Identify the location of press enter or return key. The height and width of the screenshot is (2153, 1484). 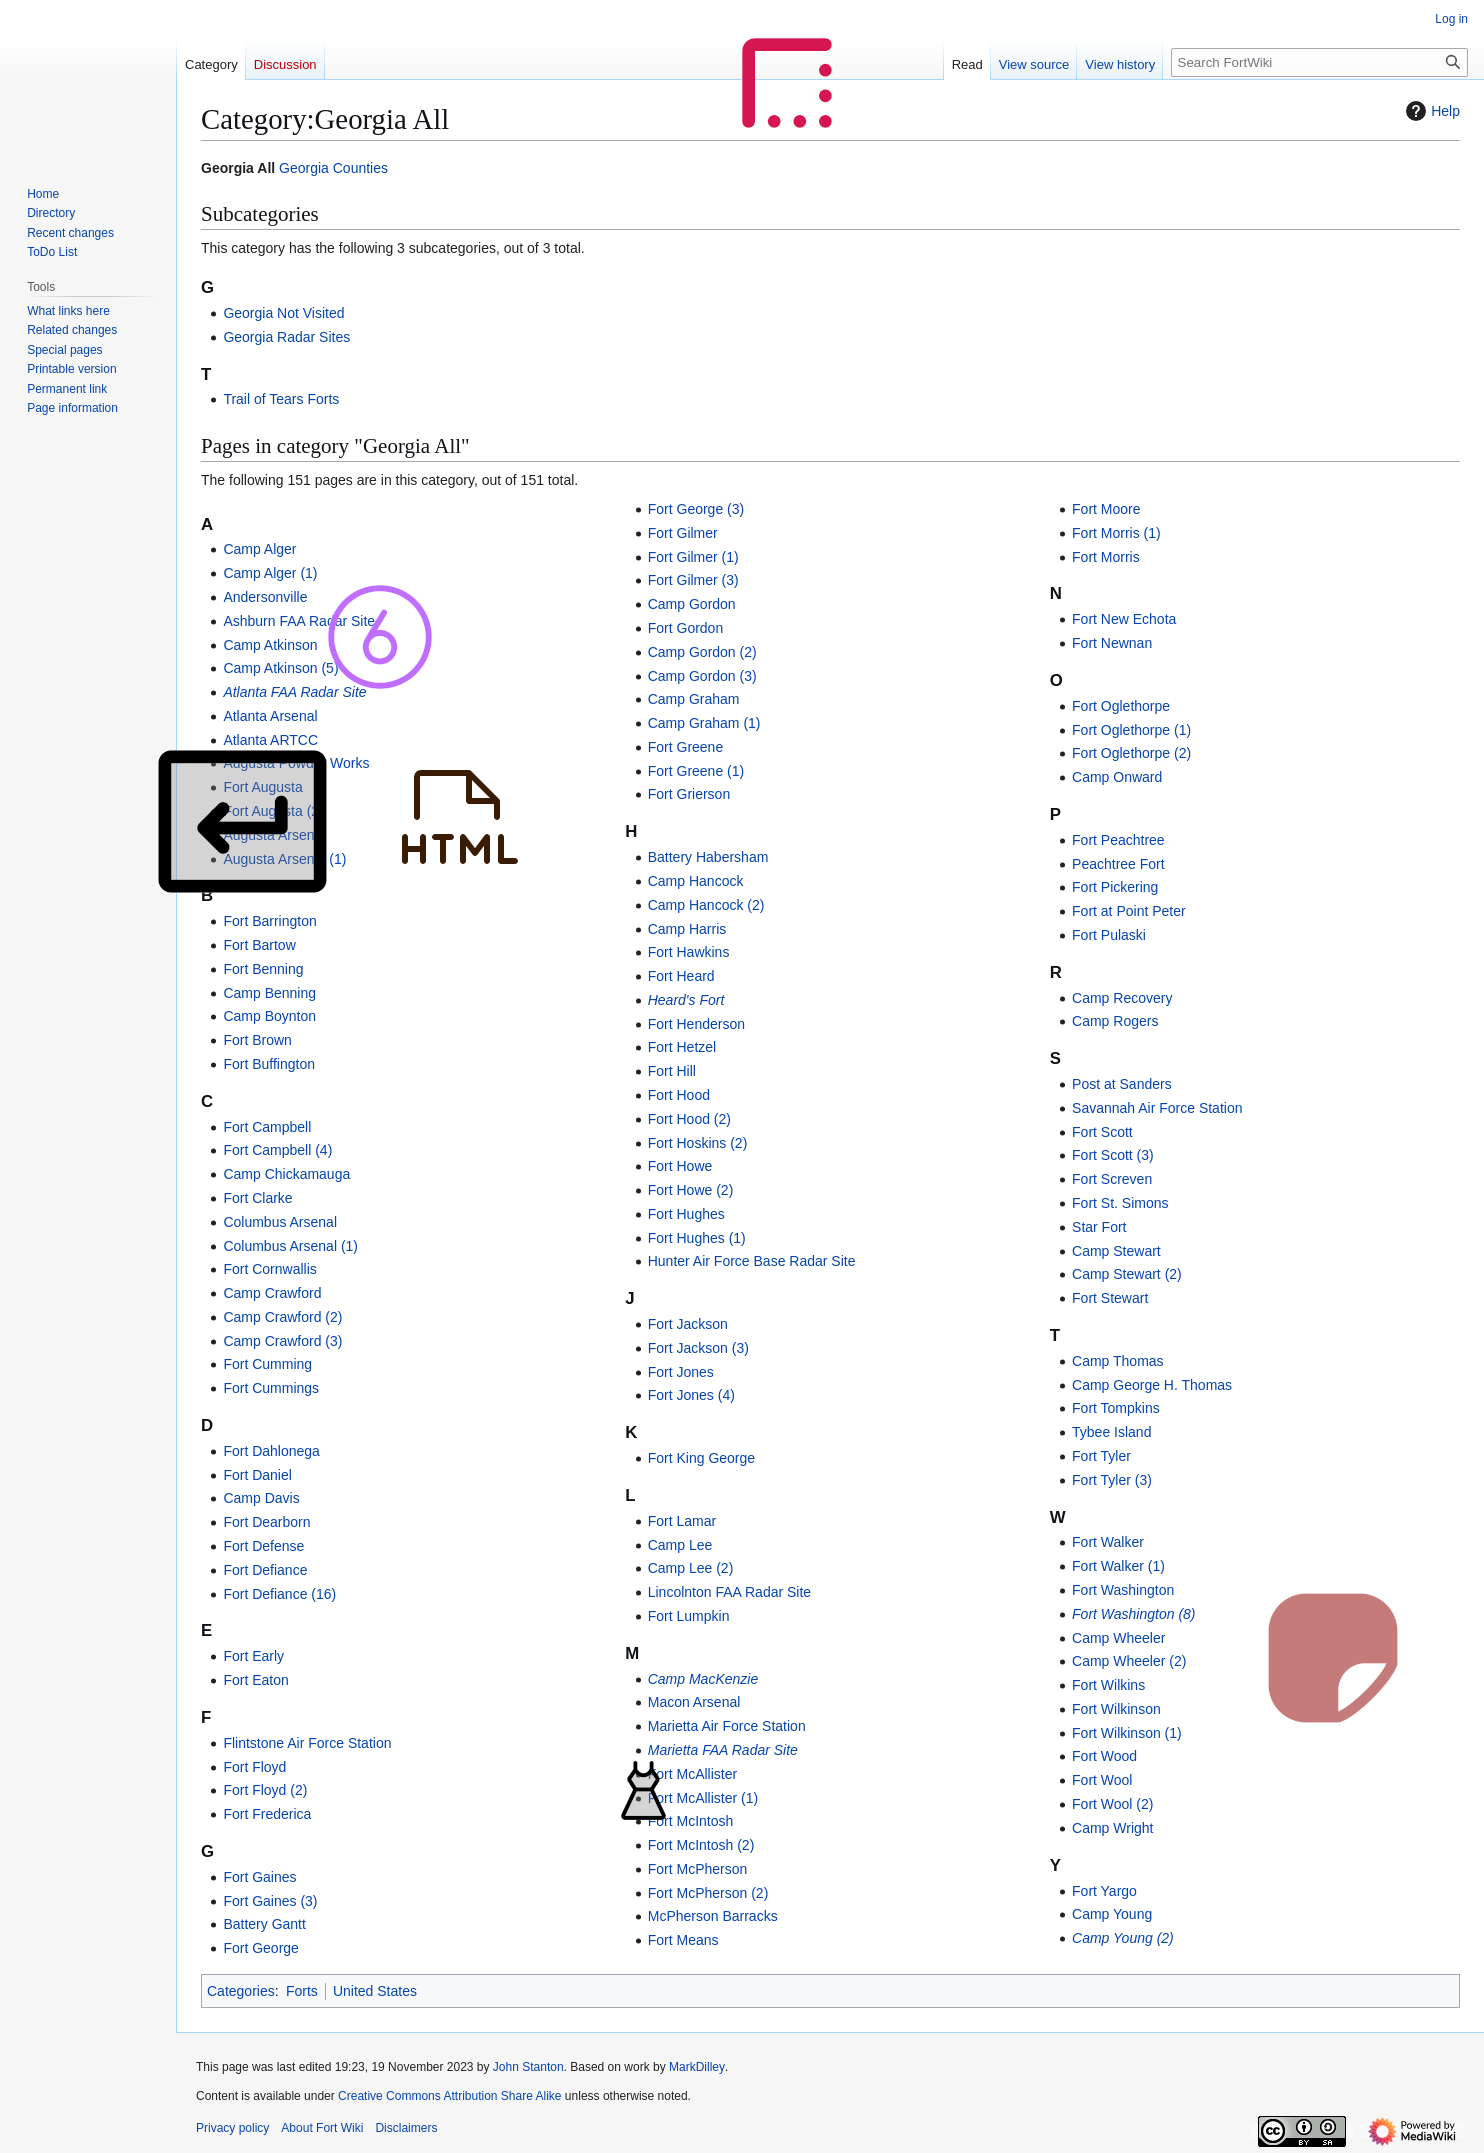
(242, 821).